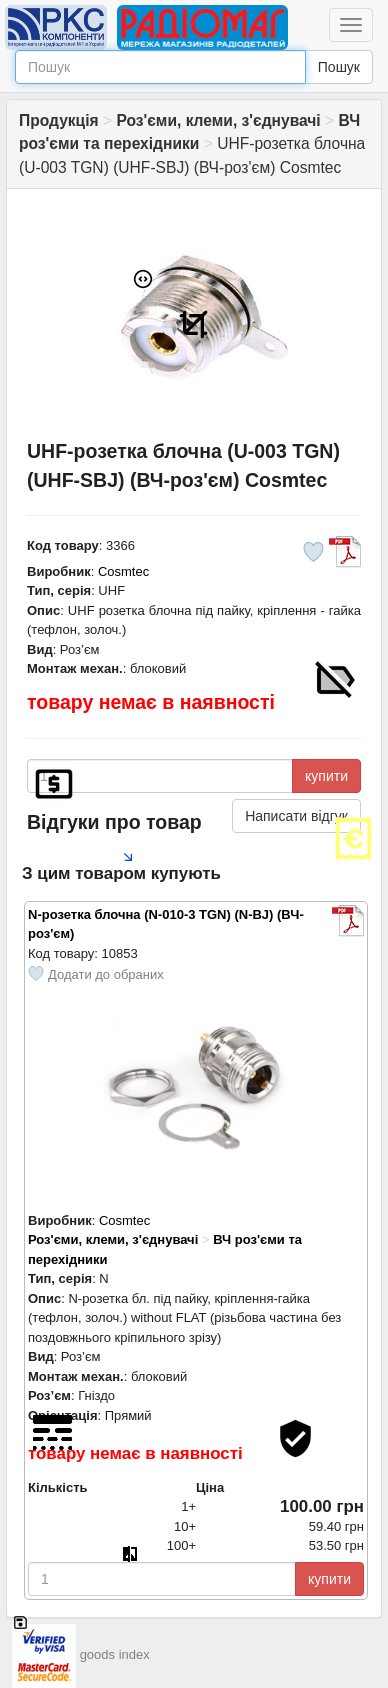  Describe the element at coordinates (353, 838) in the screenshot. I see `view euro transaction receipt` at that location.